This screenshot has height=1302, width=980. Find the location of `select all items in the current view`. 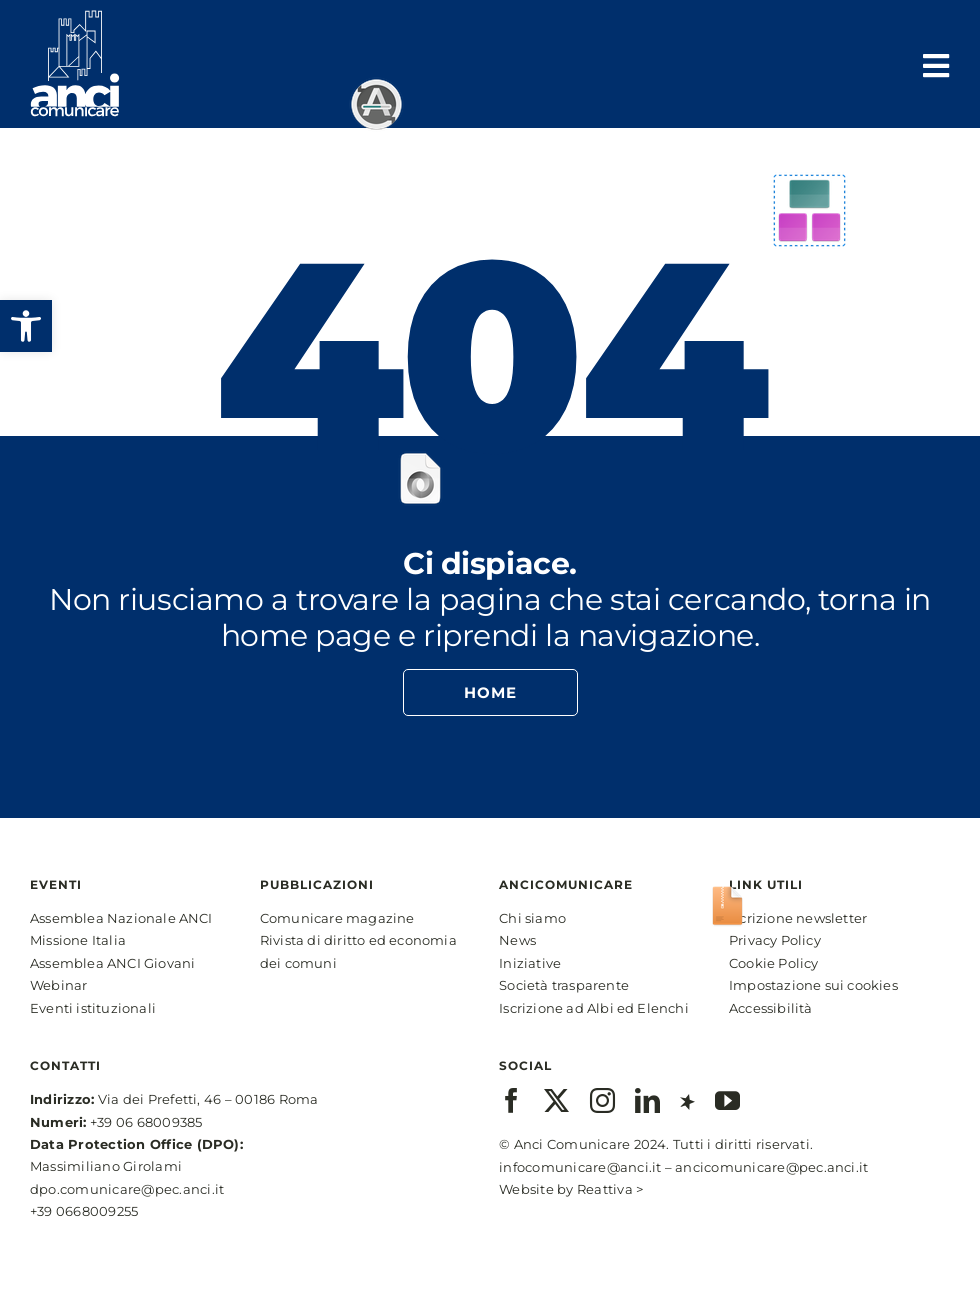

select all items in the current view is located at coordinates (809, 210).